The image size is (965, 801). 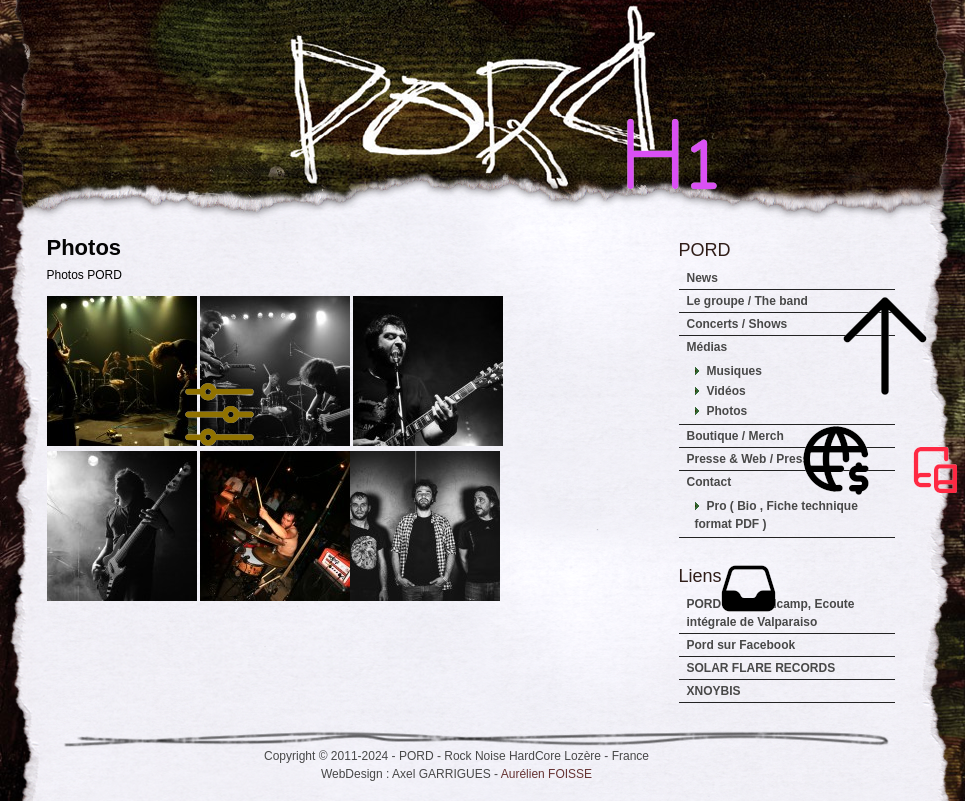 What do you see at coordinates (219, 414) in the screenshot?
I see `adjust settings or preferences` at bounding box center [219, 414].